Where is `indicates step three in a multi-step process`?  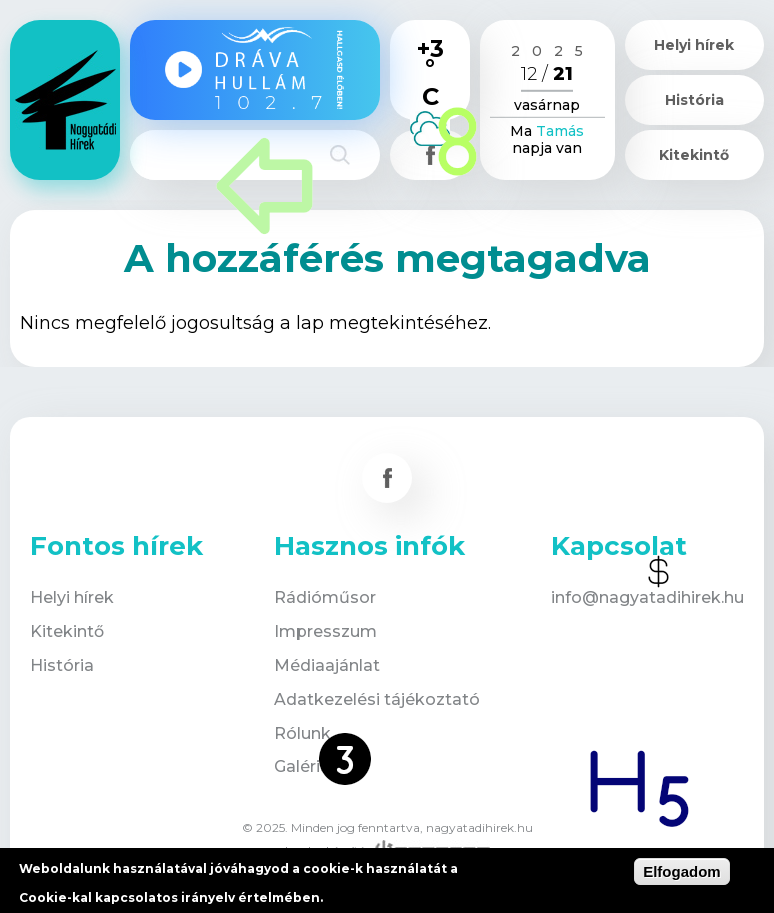
indicates step three in a multi-step process is located at coordinates (345, 759).